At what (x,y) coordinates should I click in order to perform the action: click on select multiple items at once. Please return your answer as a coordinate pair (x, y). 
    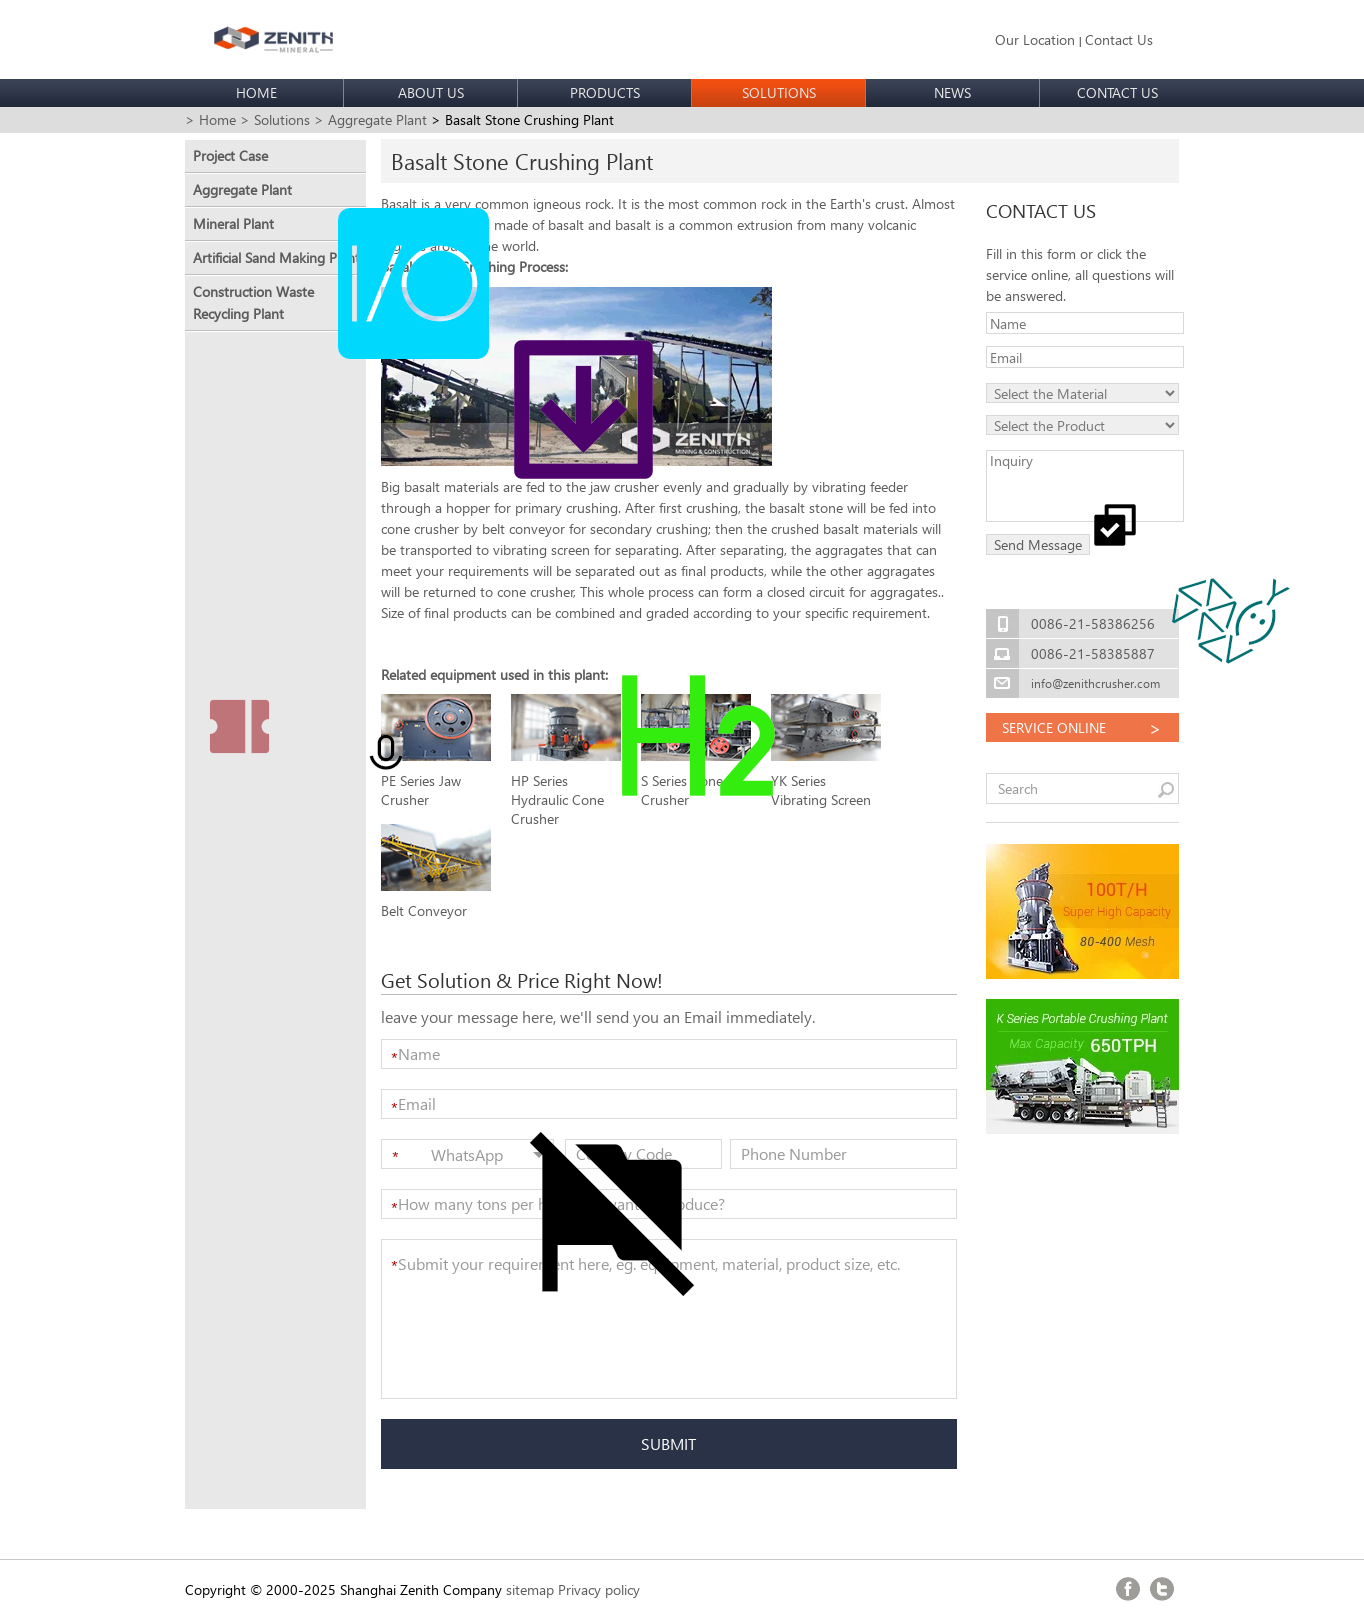
    Looking at the image, I should click on (1115, 525).